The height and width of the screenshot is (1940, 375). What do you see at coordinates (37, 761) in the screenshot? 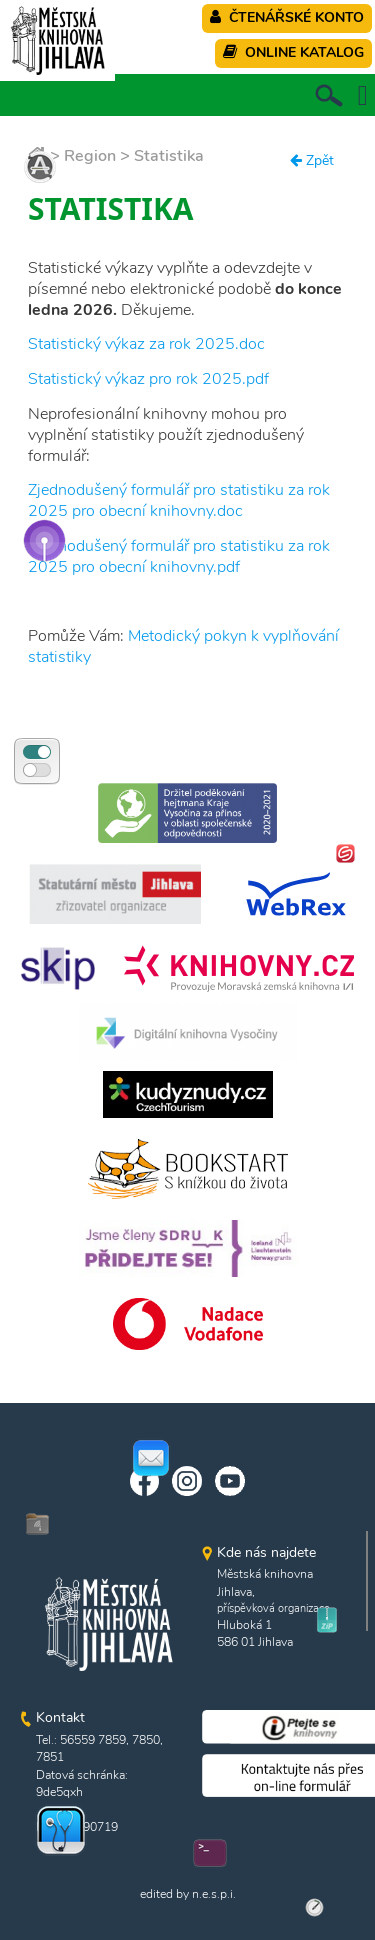
I see `open unity tweak tool settings` at bounding box center [37, 761].